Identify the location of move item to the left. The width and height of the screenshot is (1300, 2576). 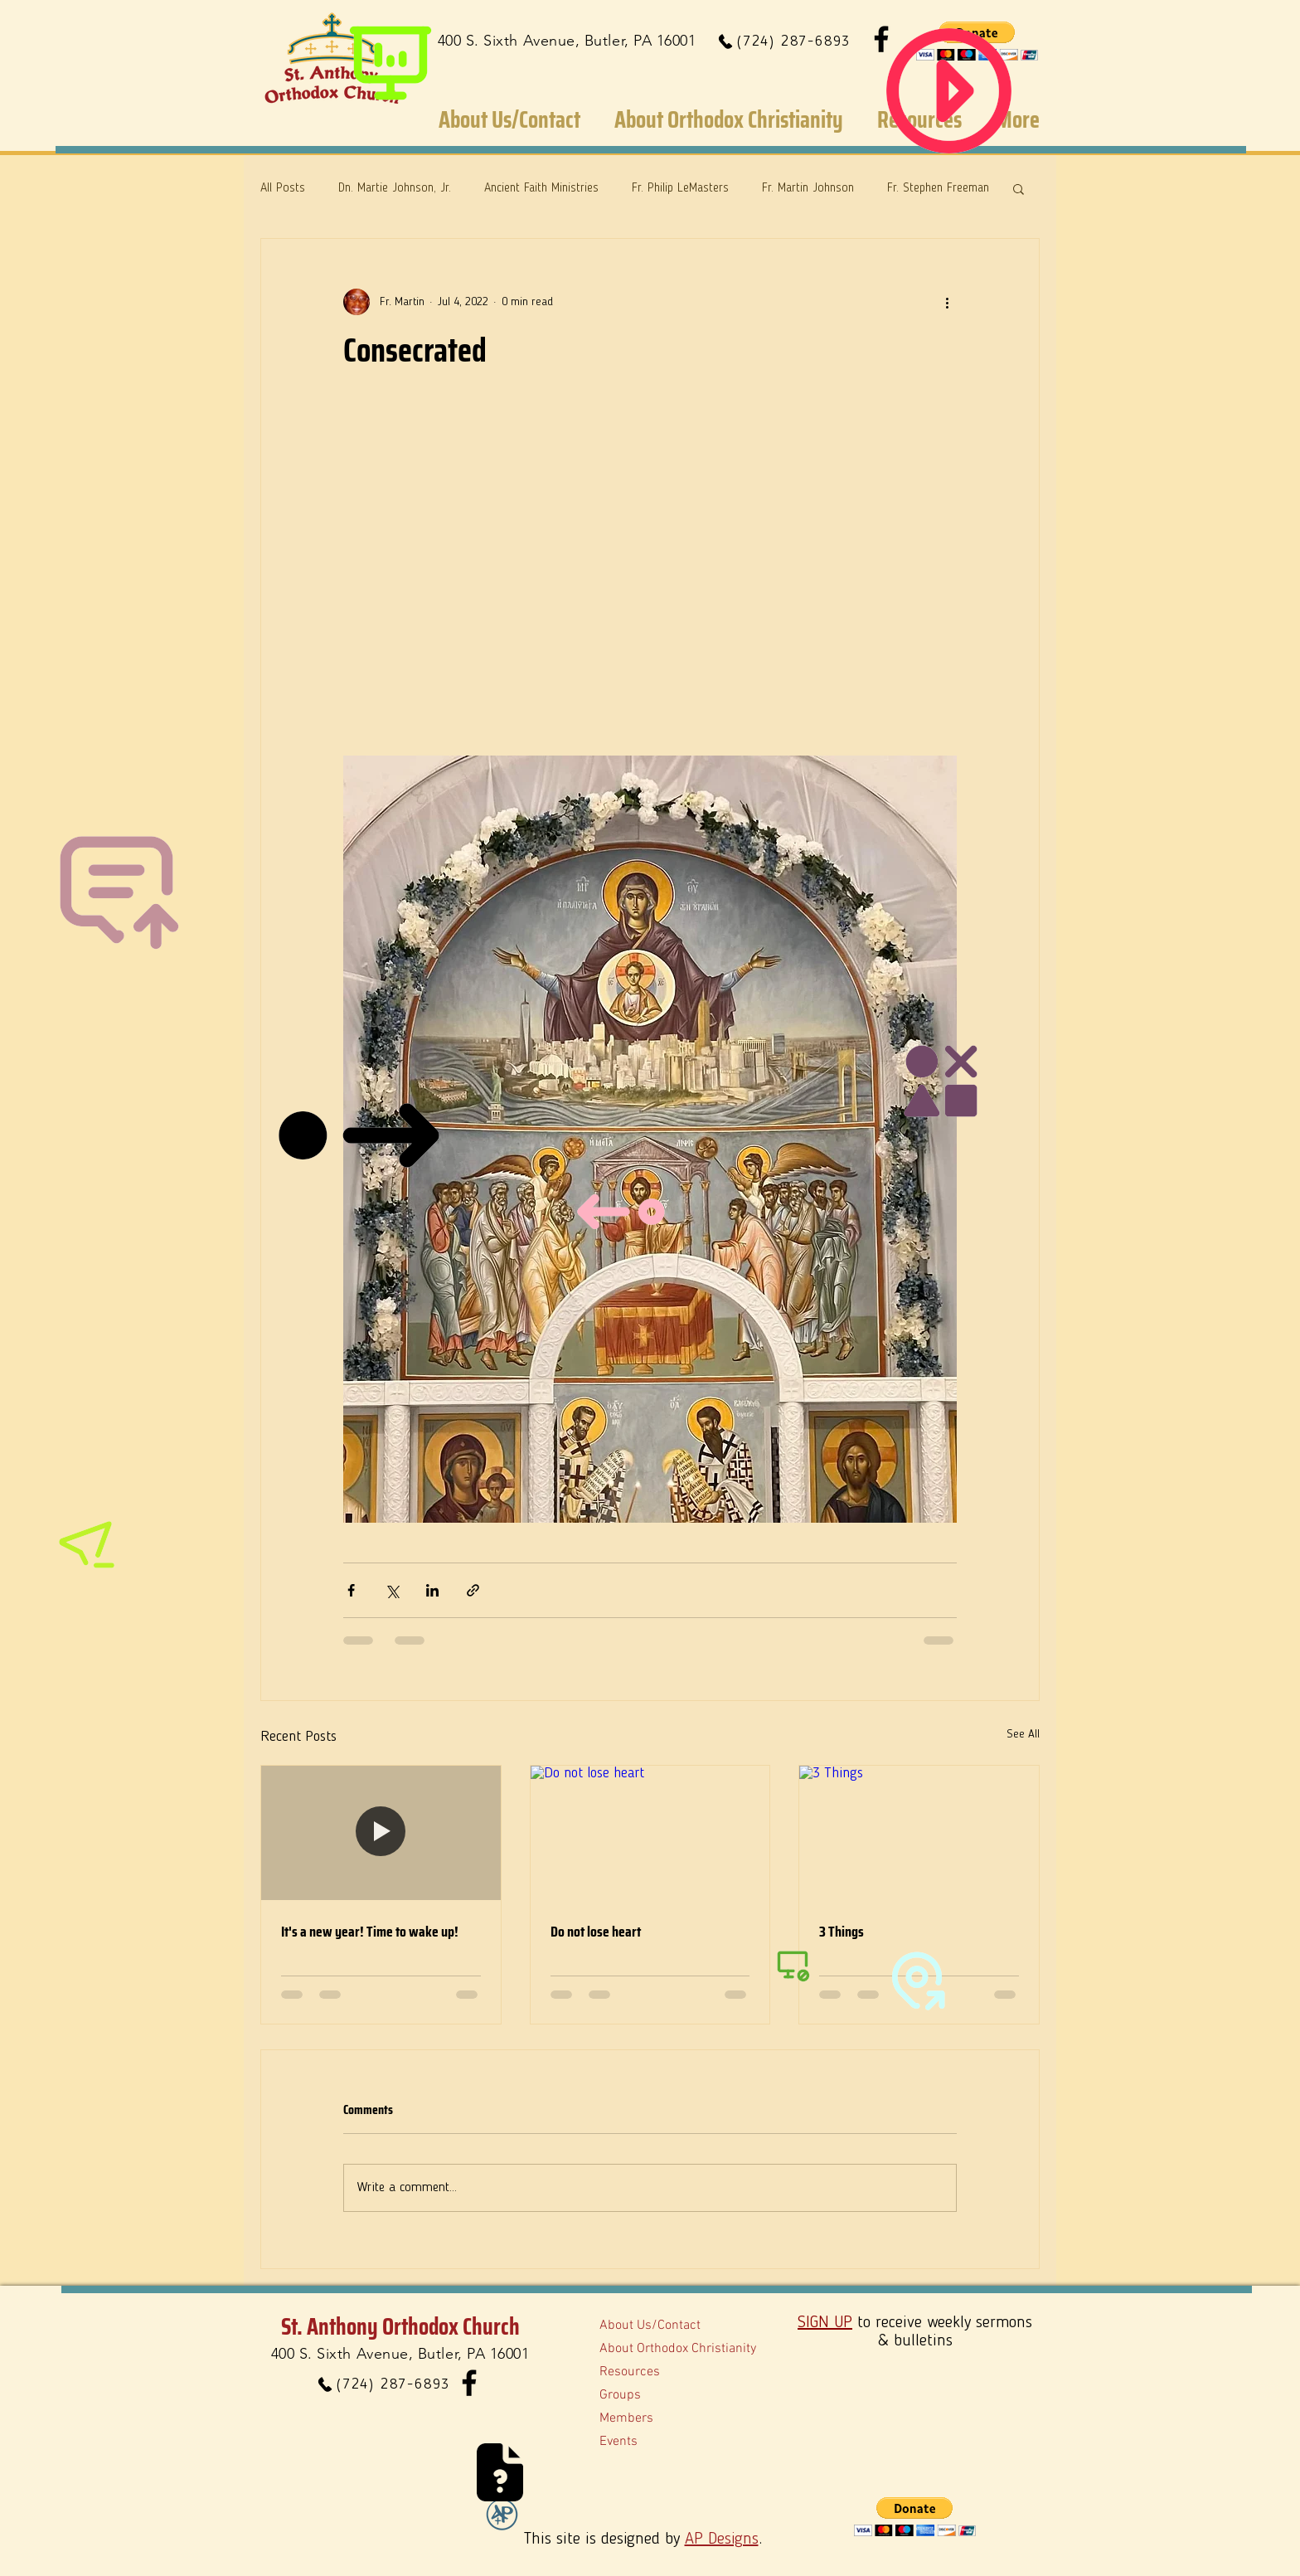
(621, 1212).